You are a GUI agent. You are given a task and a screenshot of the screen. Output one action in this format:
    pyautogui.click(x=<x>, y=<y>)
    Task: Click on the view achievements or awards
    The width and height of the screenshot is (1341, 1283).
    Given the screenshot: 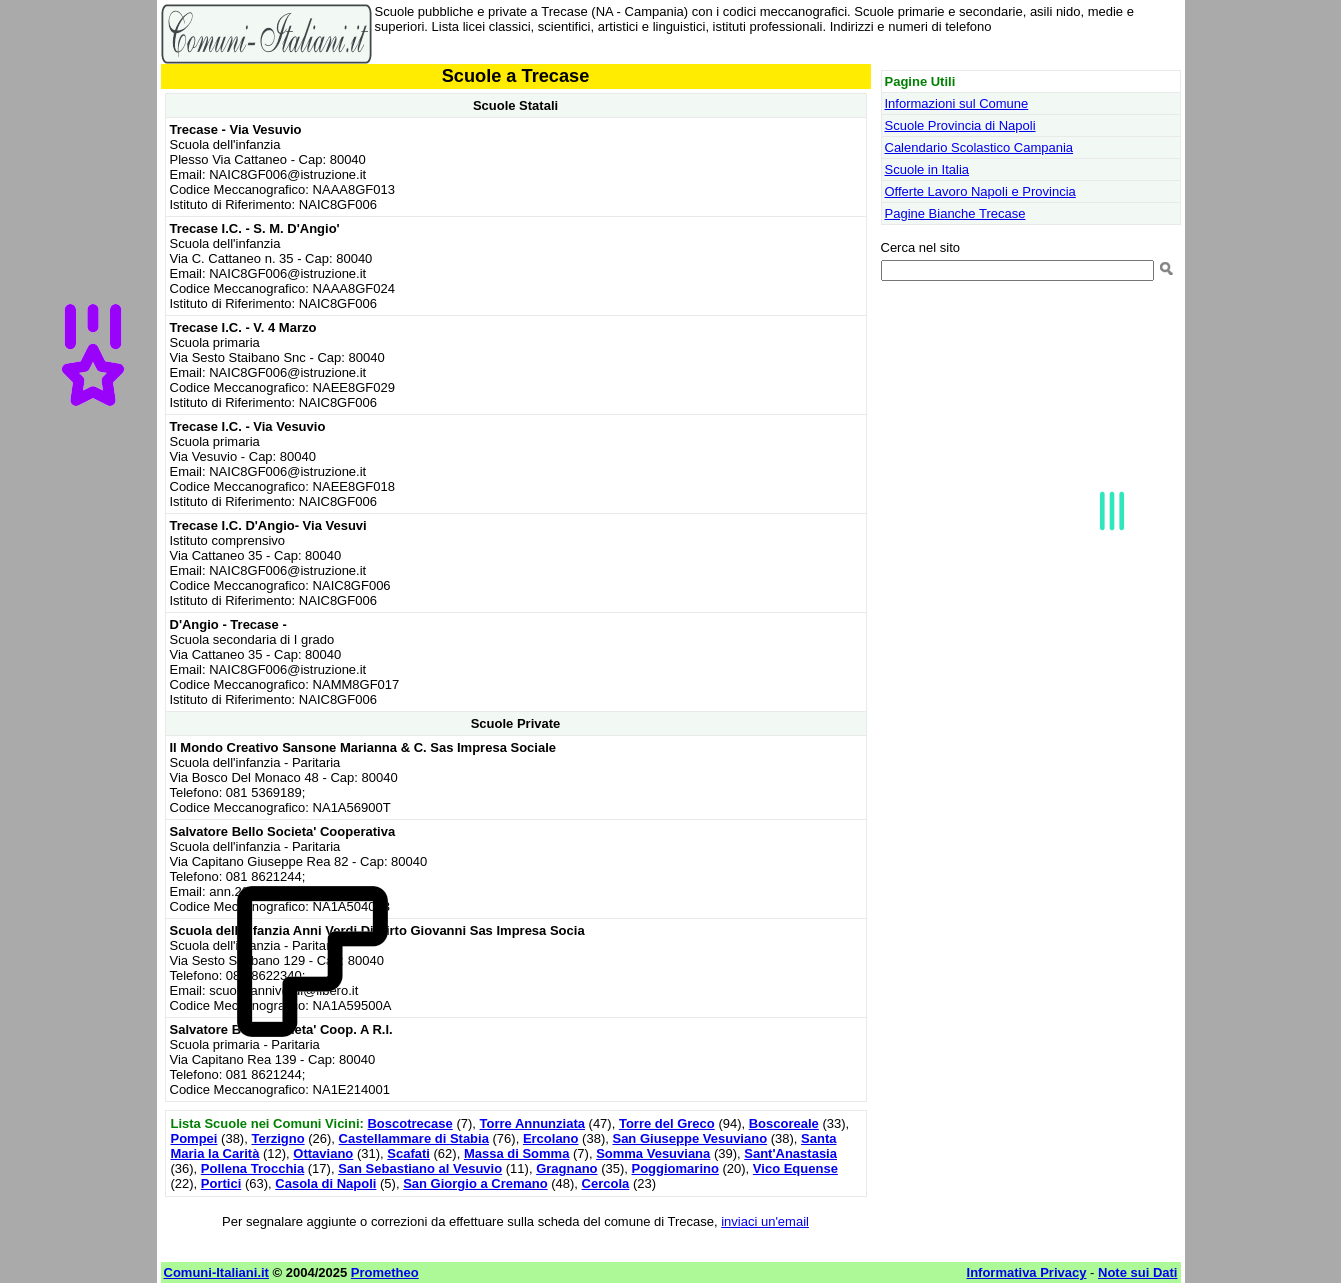 What is the action you would take?
    pyautogui.click(x=93, y=355)
    